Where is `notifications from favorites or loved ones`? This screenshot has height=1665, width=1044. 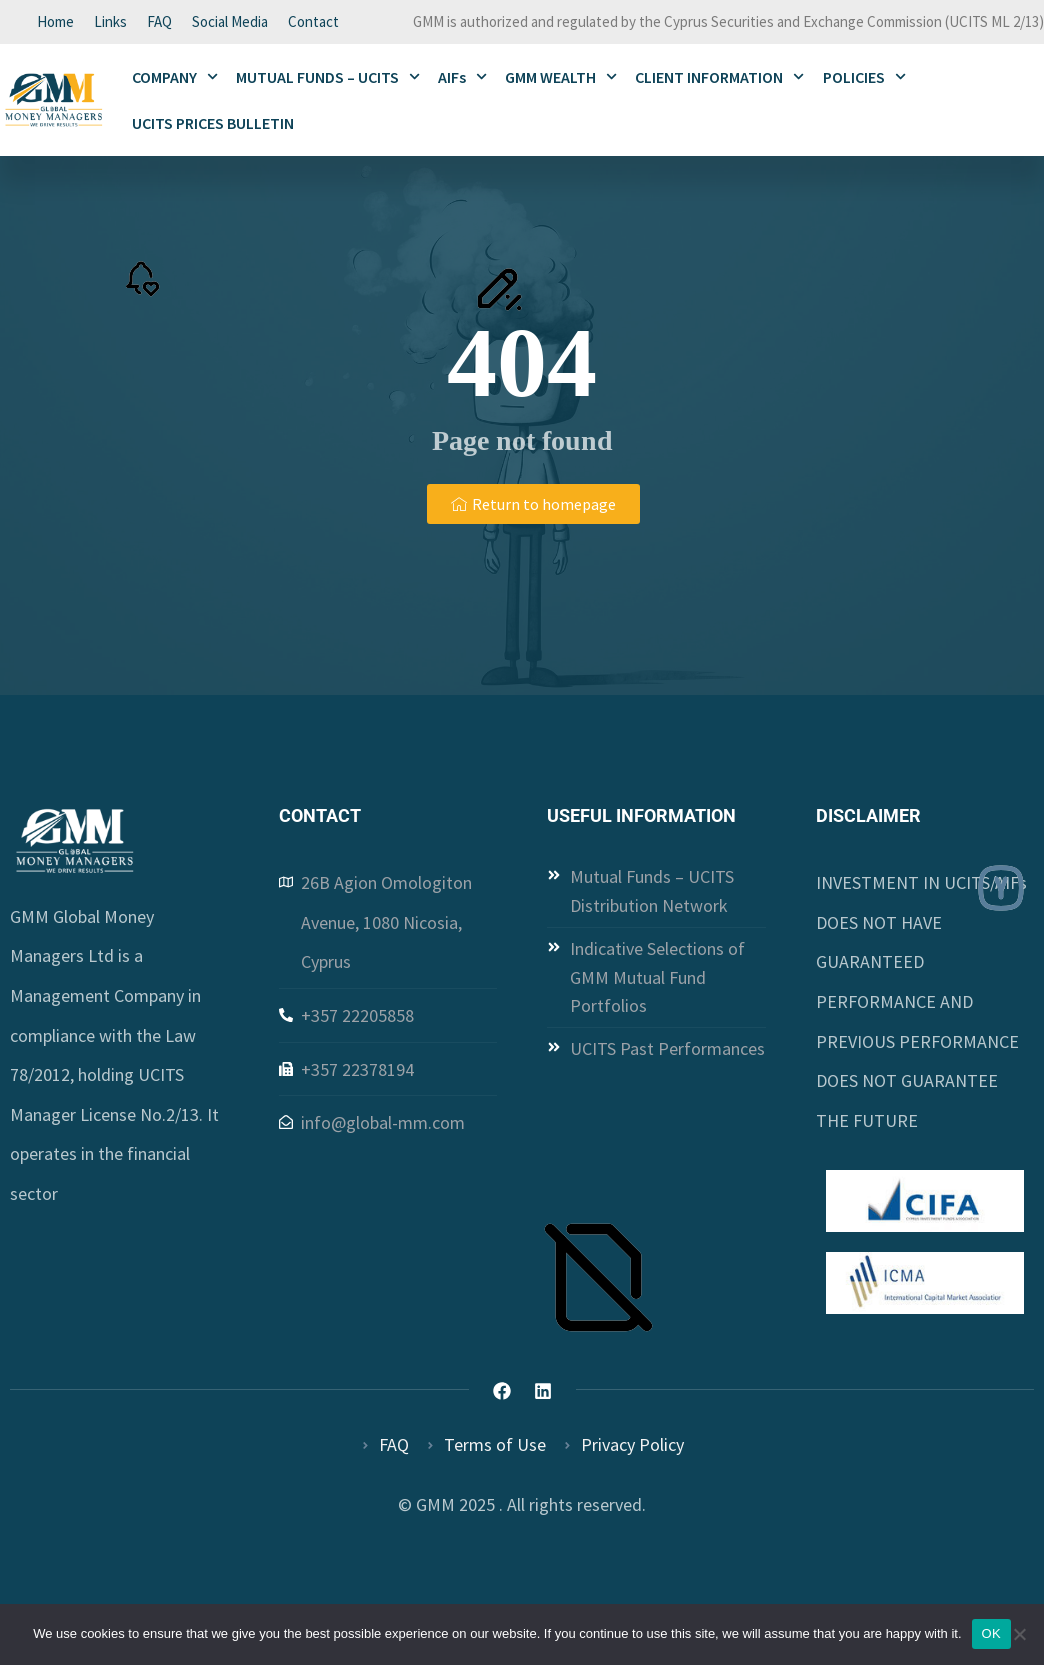 notifications from favorites or loved ones is located at coordinates (141, 278).